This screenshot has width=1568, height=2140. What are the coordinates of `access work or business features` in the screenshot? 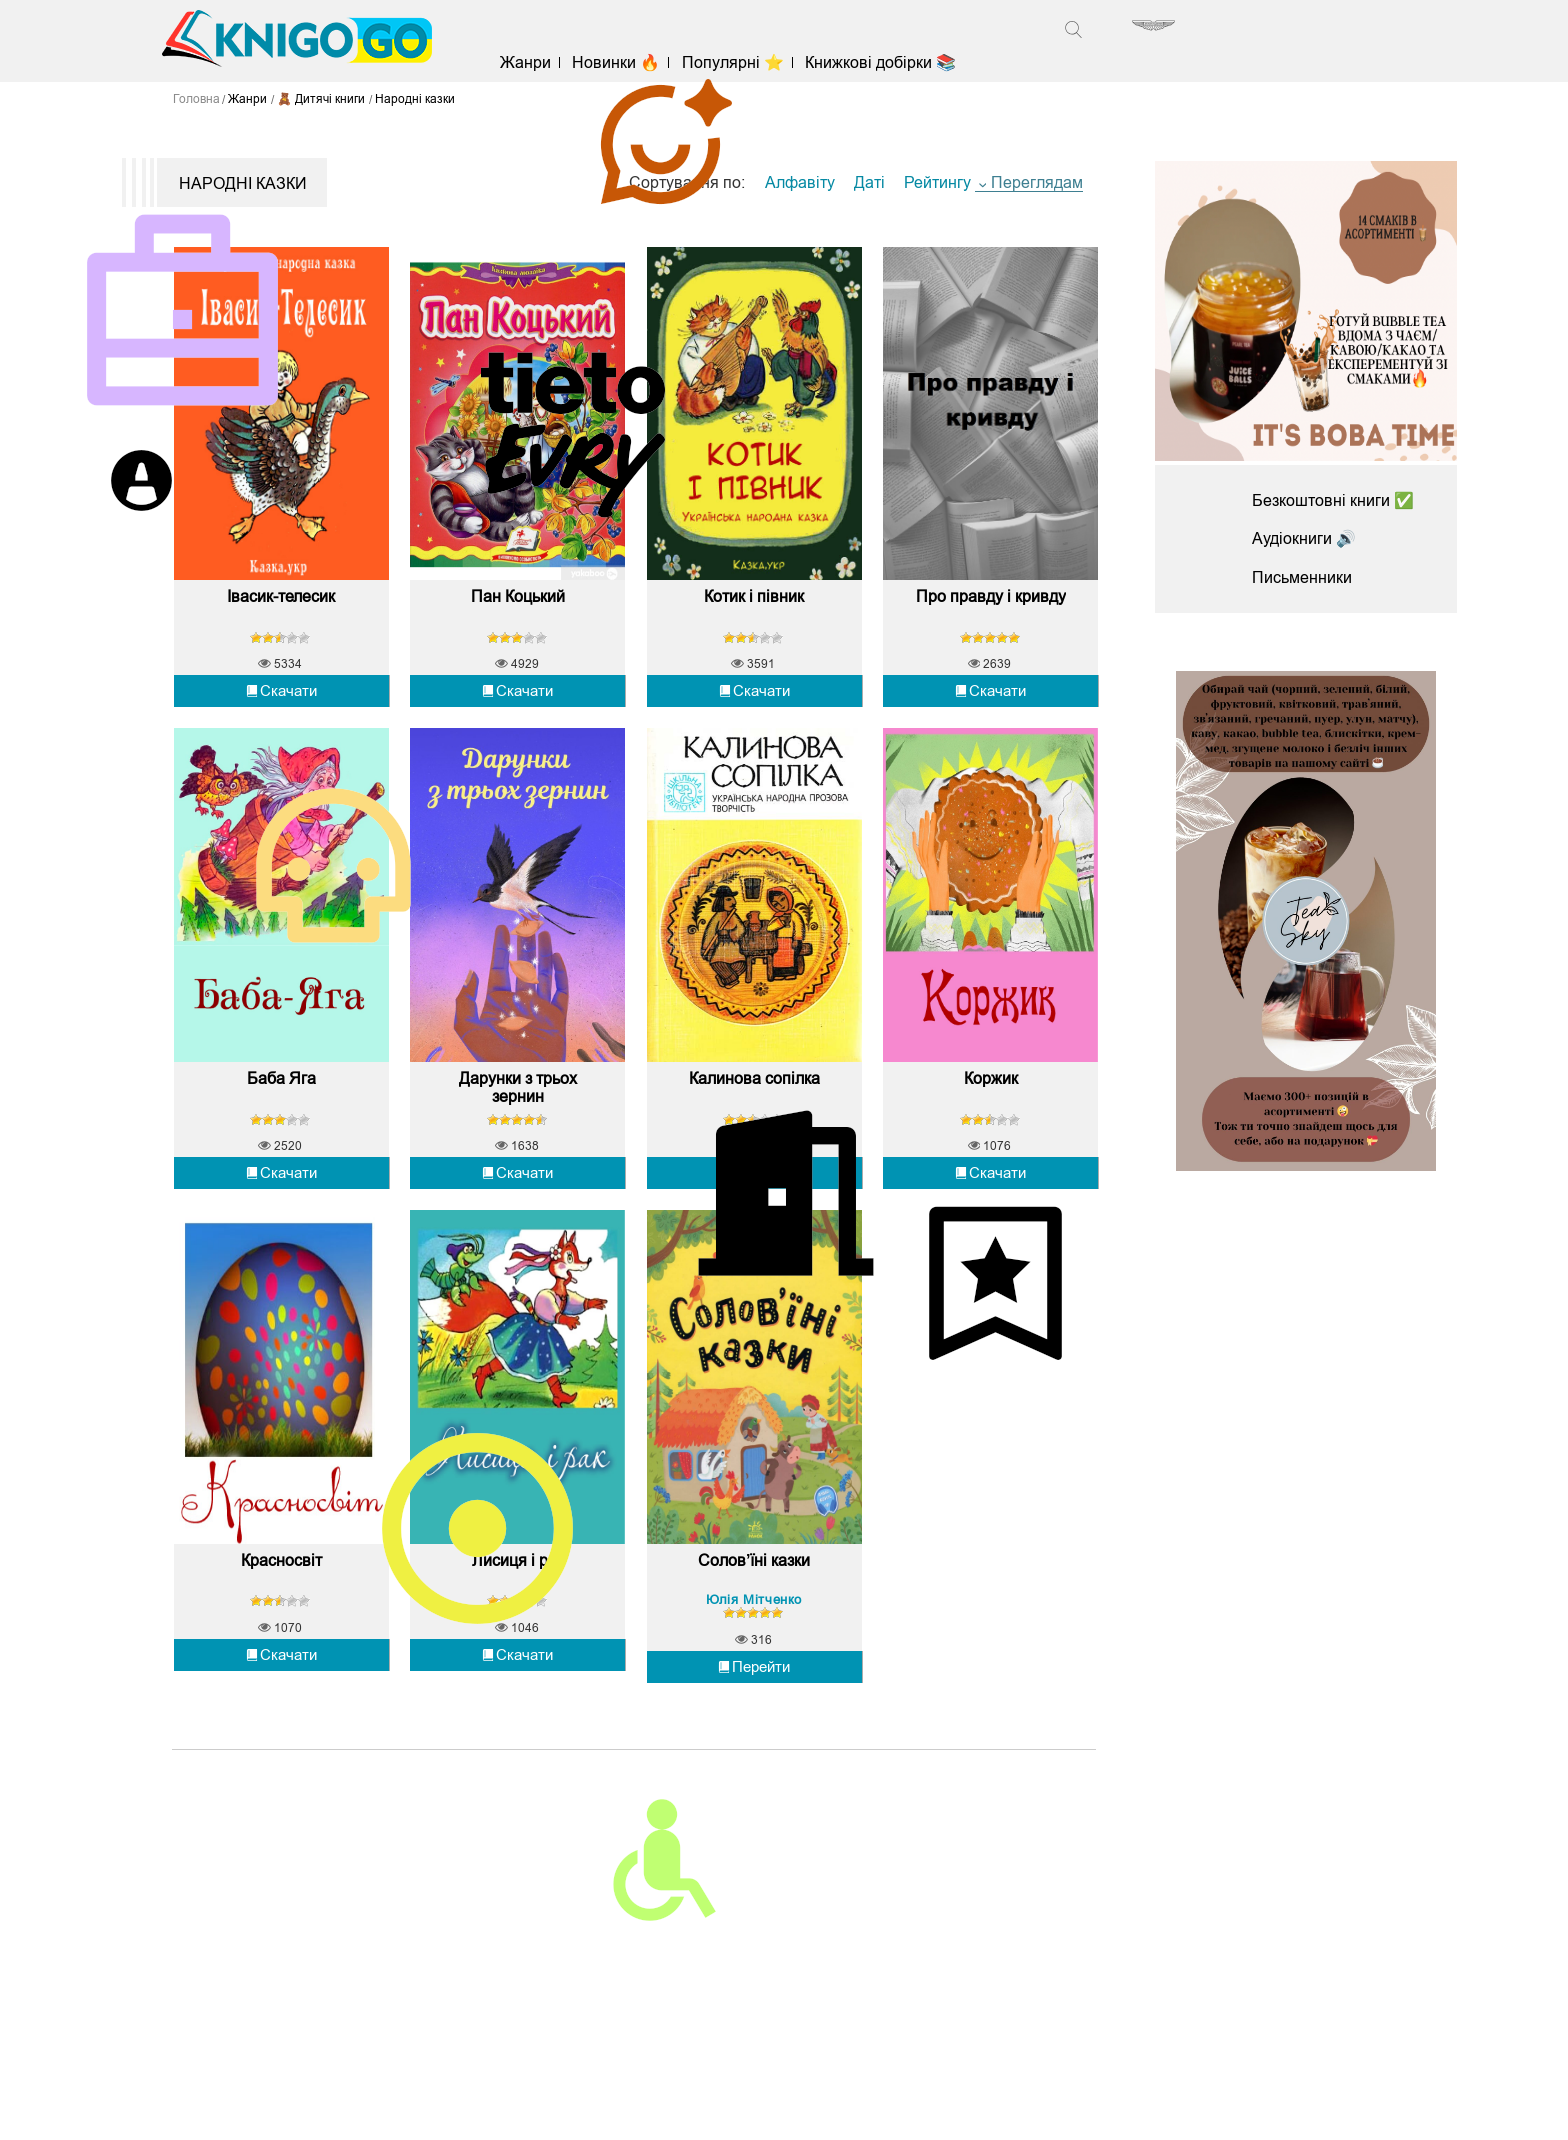 It's located at (182, 319).